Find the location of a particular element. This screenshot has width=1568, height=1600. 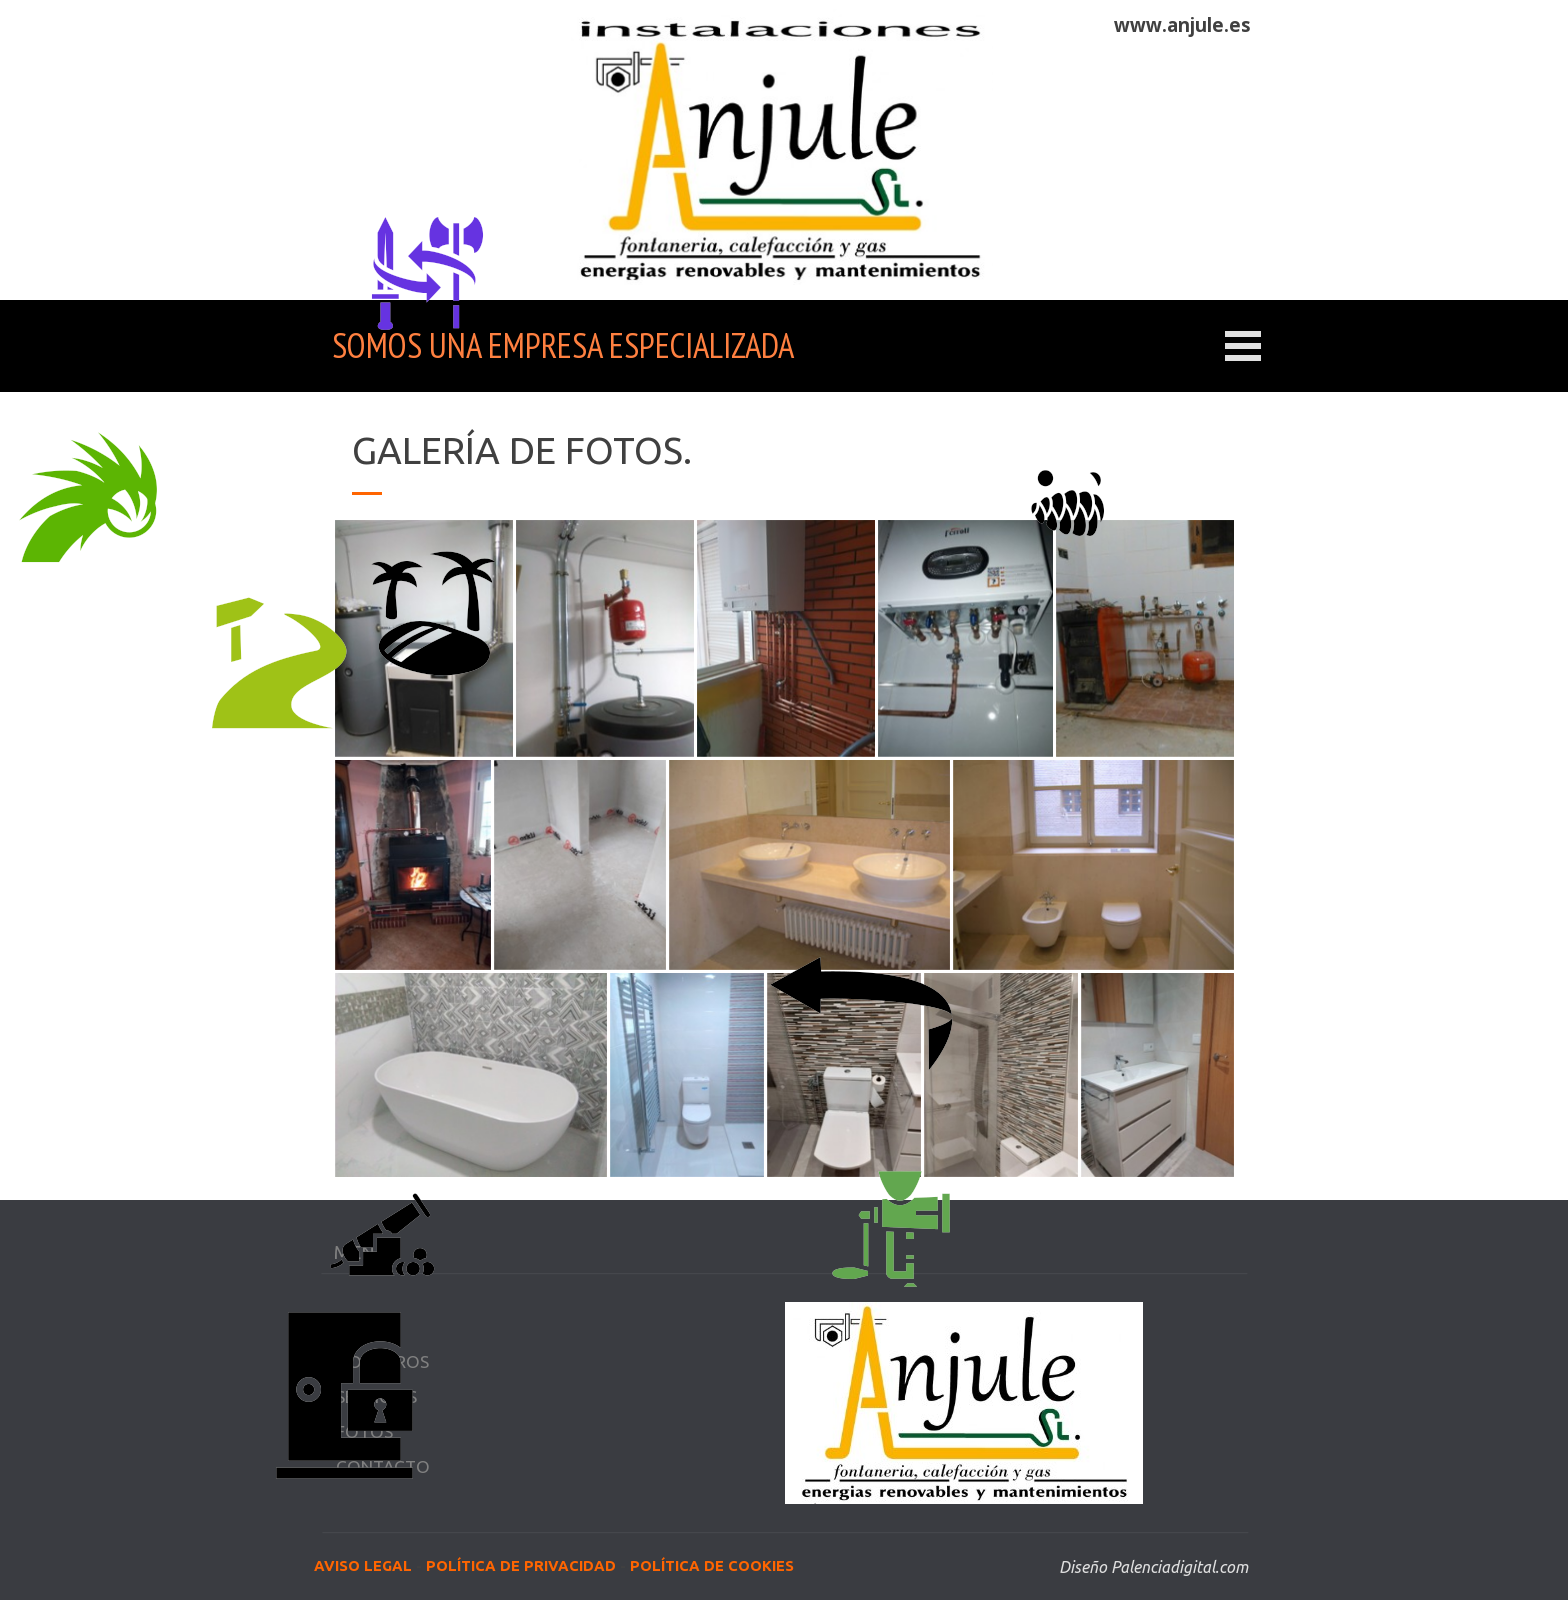

select manual meat grinder tool or equipment is located at coordinates (892, 1229).